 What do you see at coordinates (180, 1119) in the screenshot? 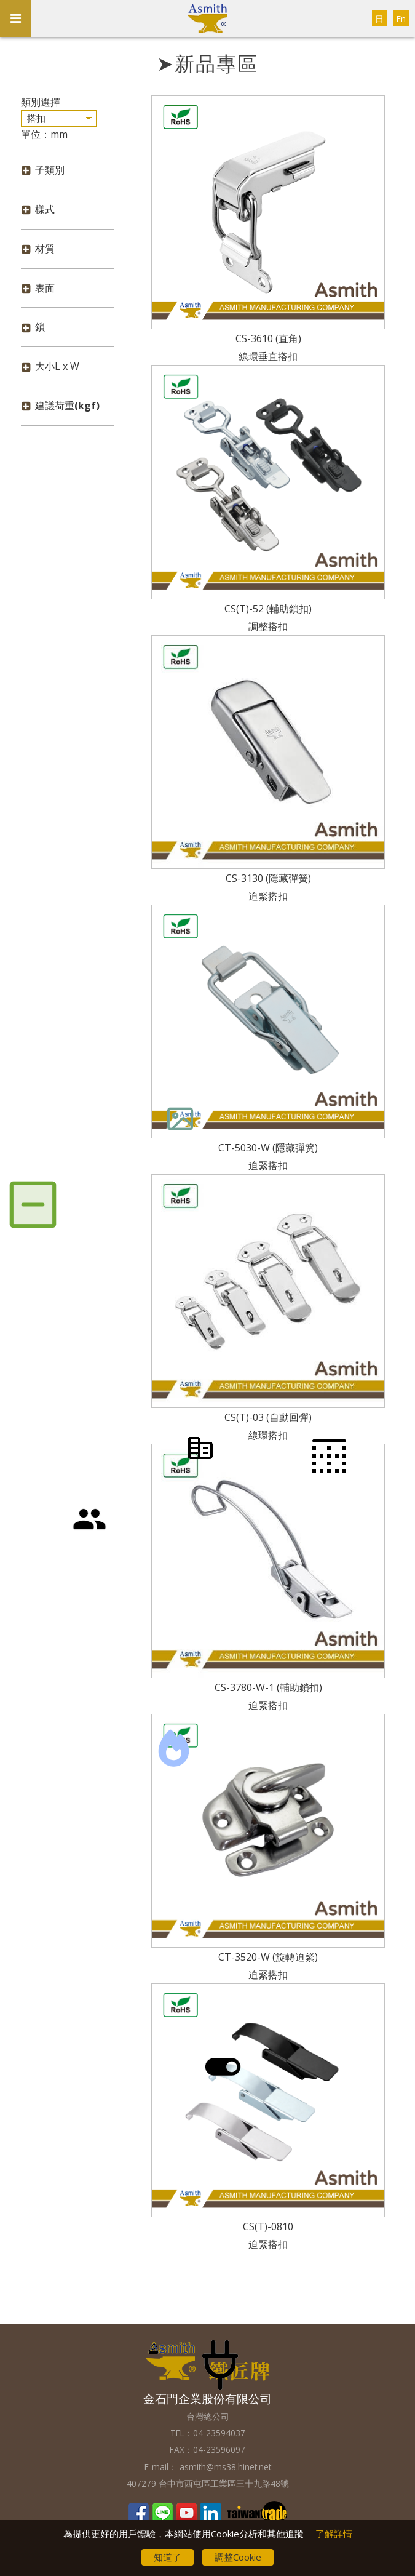
I see `view or open an image file` at bounding box center [180, 1119].